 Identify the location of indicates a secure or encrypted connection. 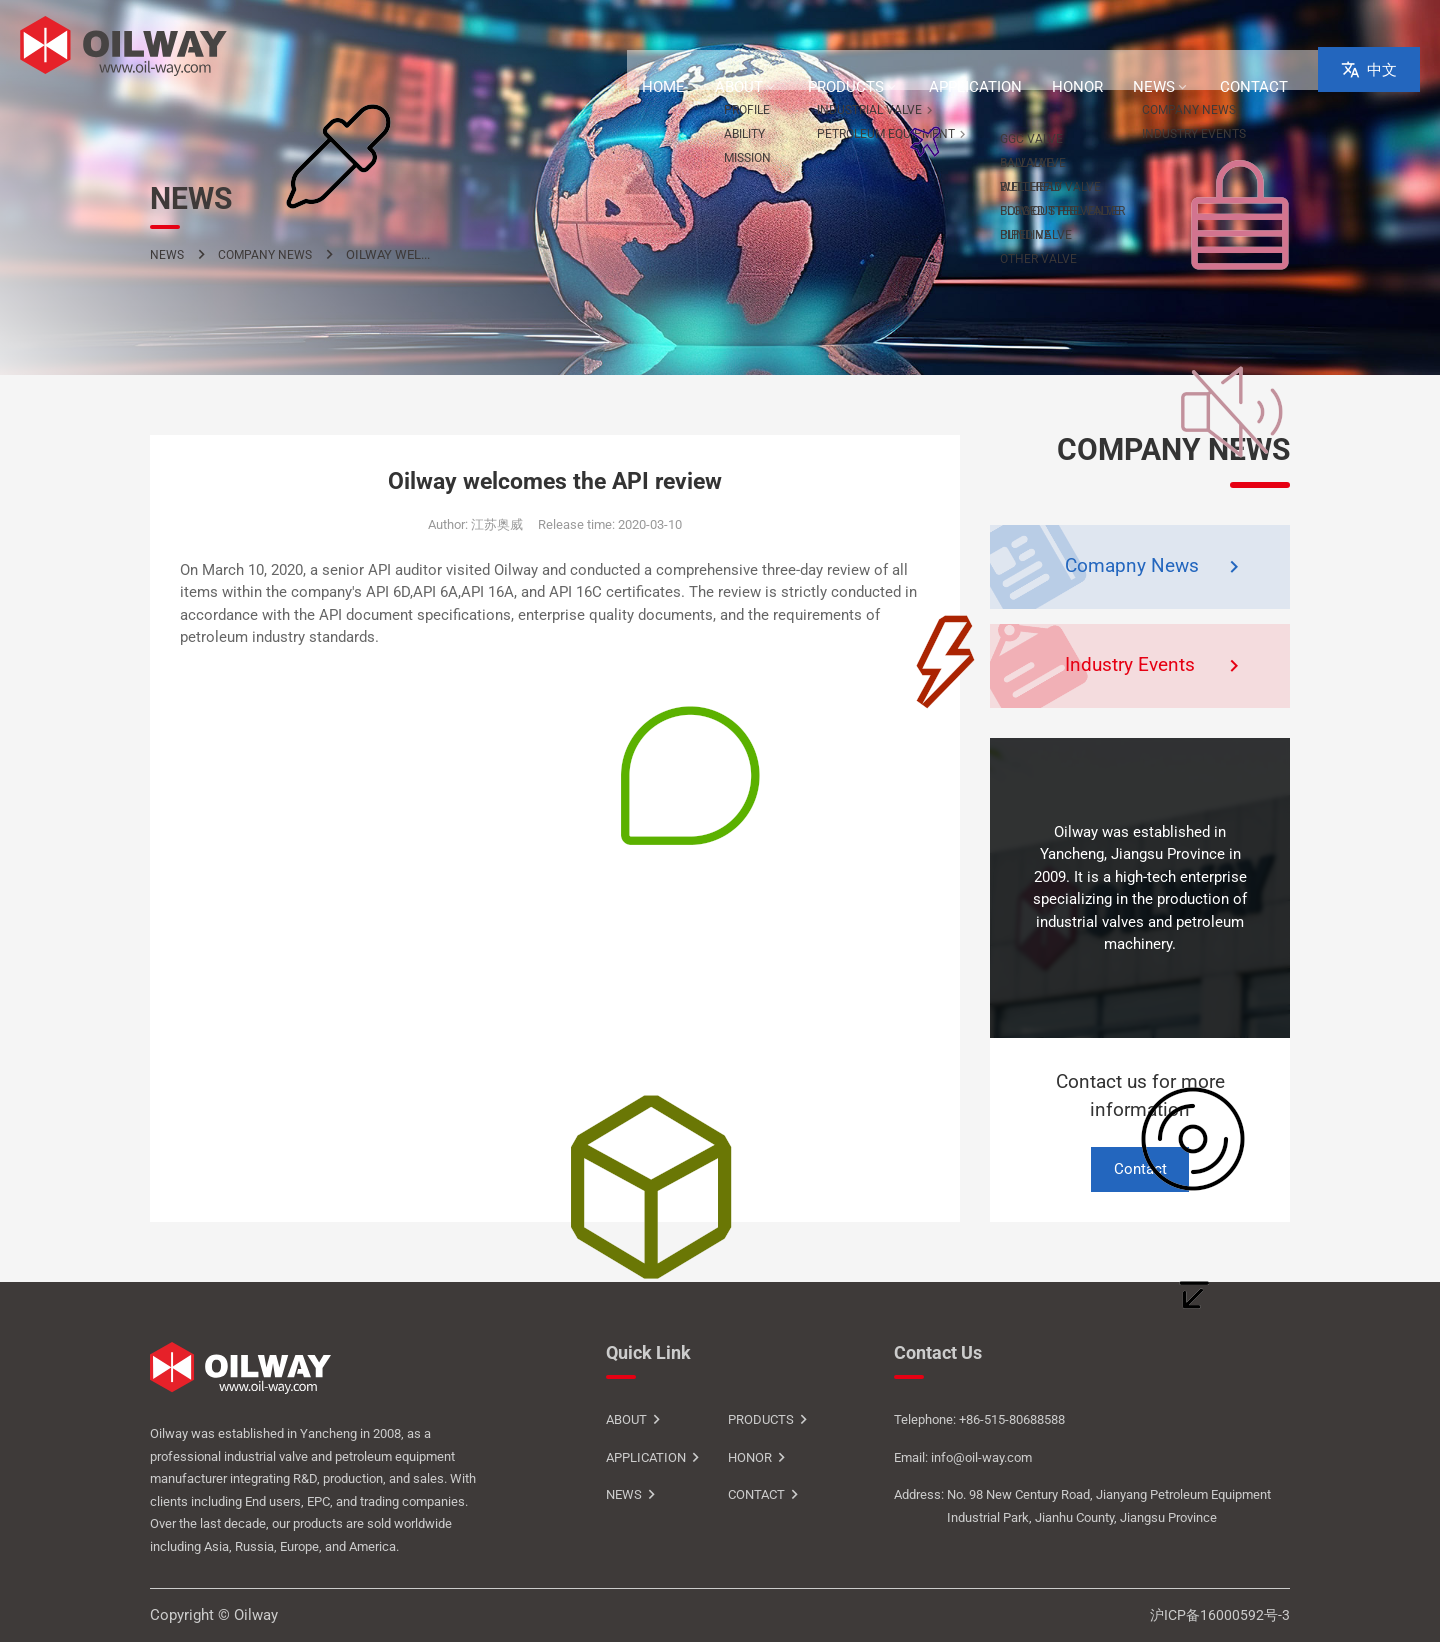
(1240, 221).